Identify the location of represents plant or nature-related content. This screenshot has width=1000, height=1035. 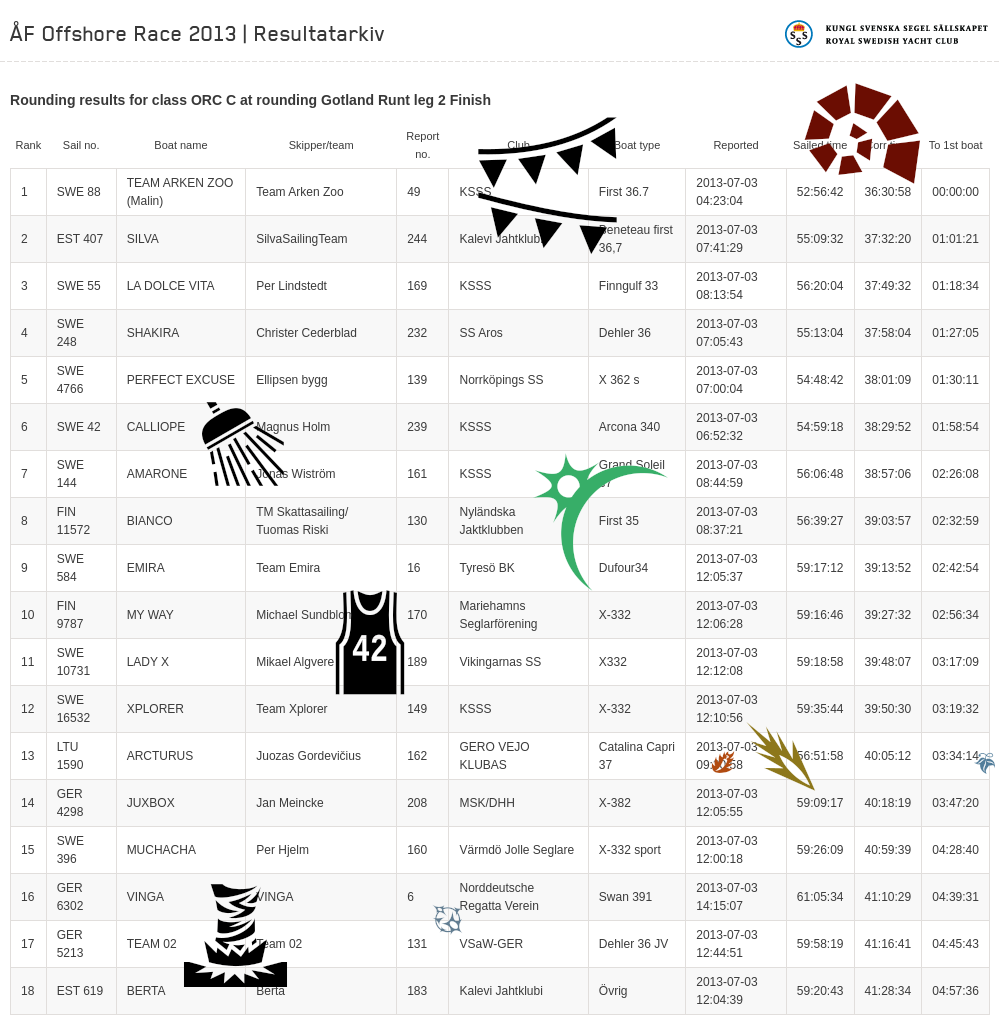
(984, 763).